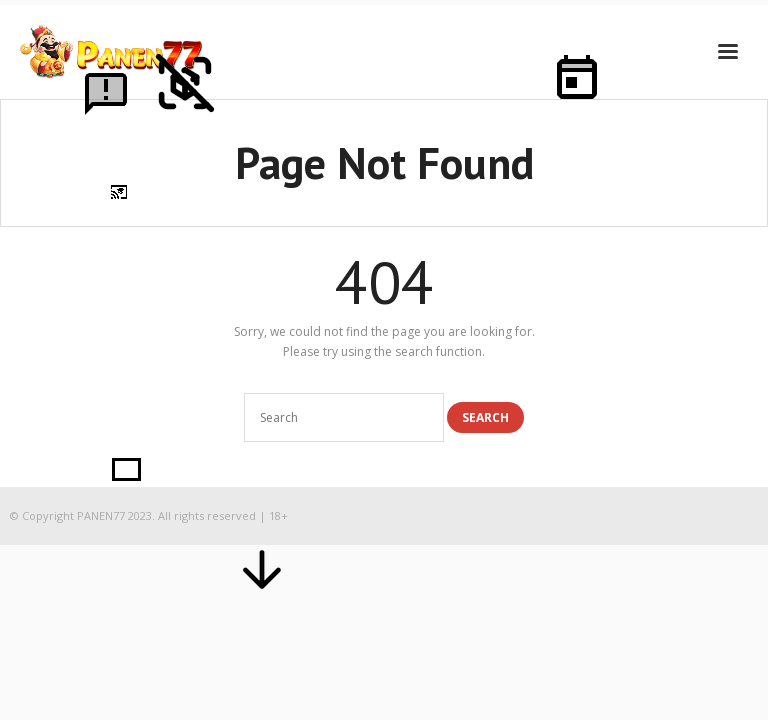  What do you see at coordinates (185, 83) in the screenshot?
I see `disable augmented reality mode` at bounding box center [185, 83].